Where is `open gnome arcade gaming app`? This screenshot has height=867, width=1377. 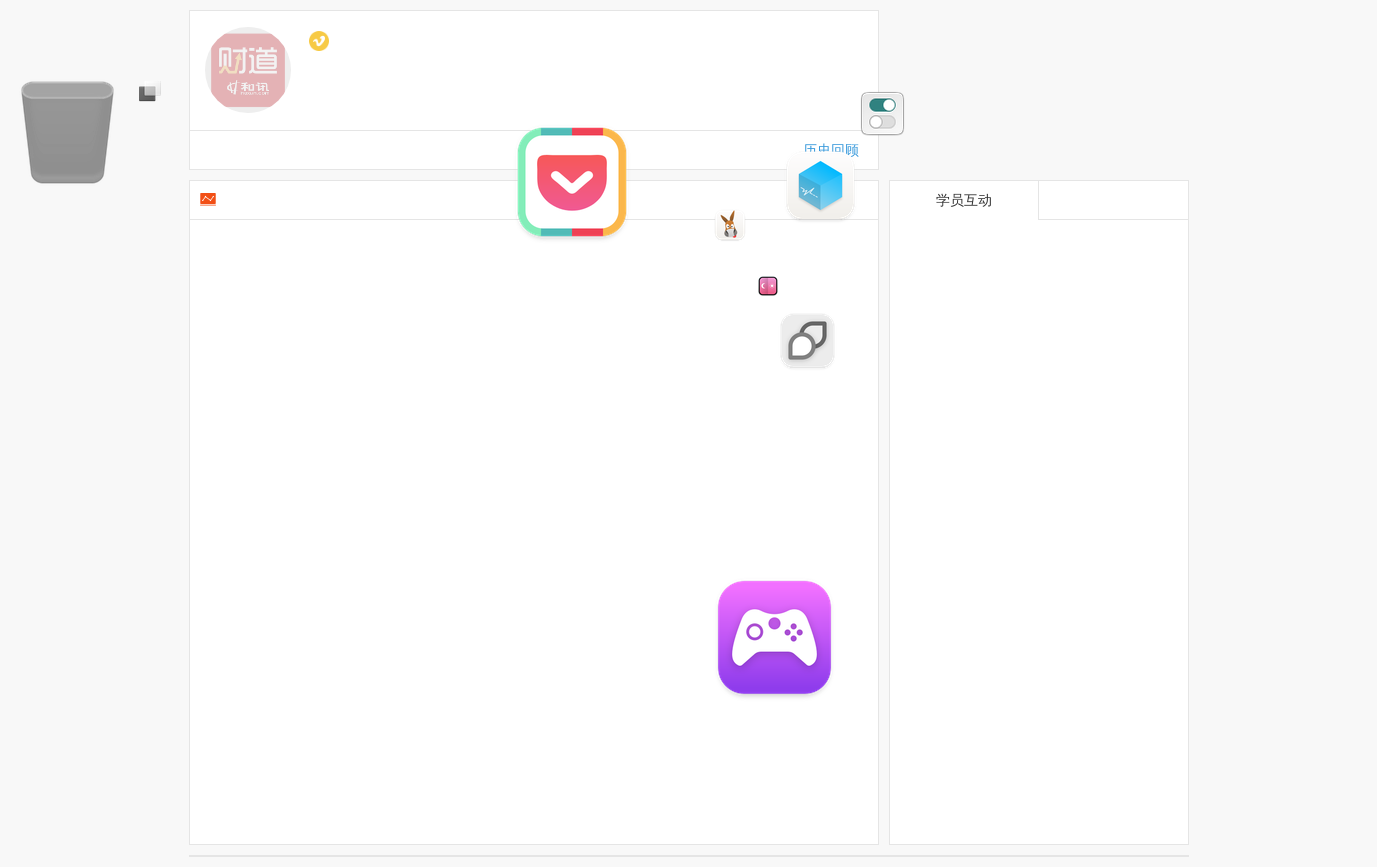
open gnome arcade gaming app is located at coordinates (774, 637).